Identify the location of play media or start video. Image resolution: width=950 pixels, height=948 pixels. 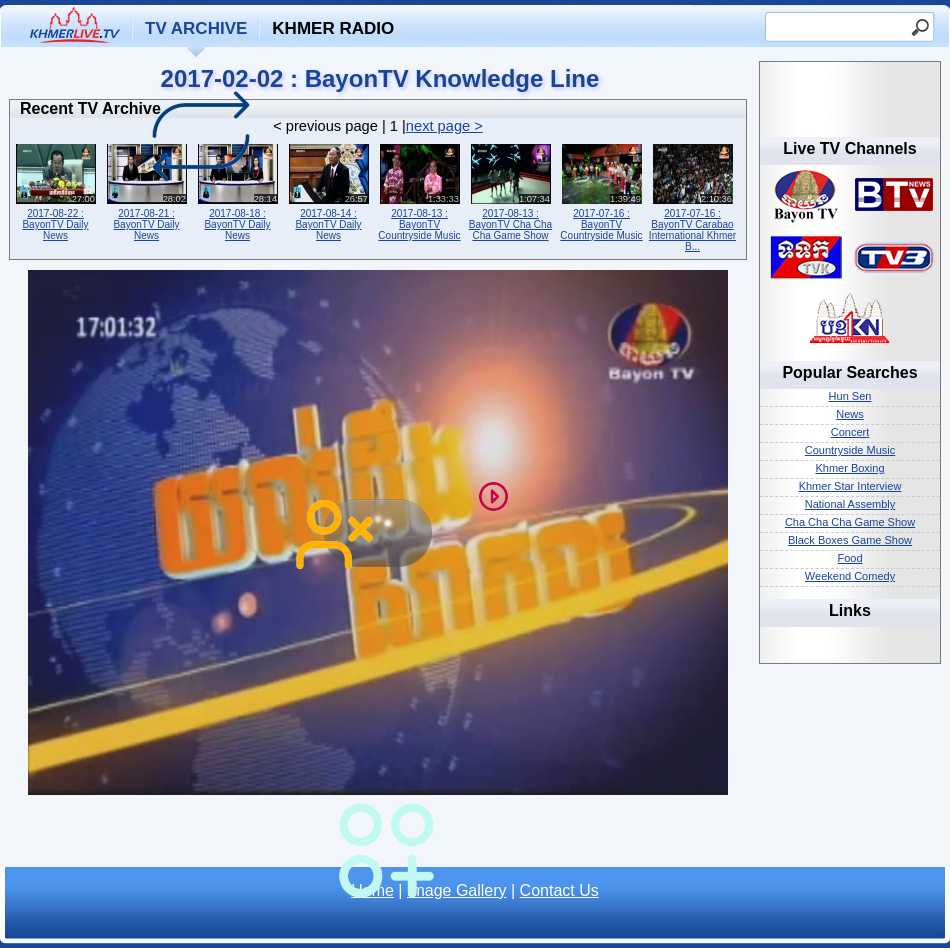
(493, 496).